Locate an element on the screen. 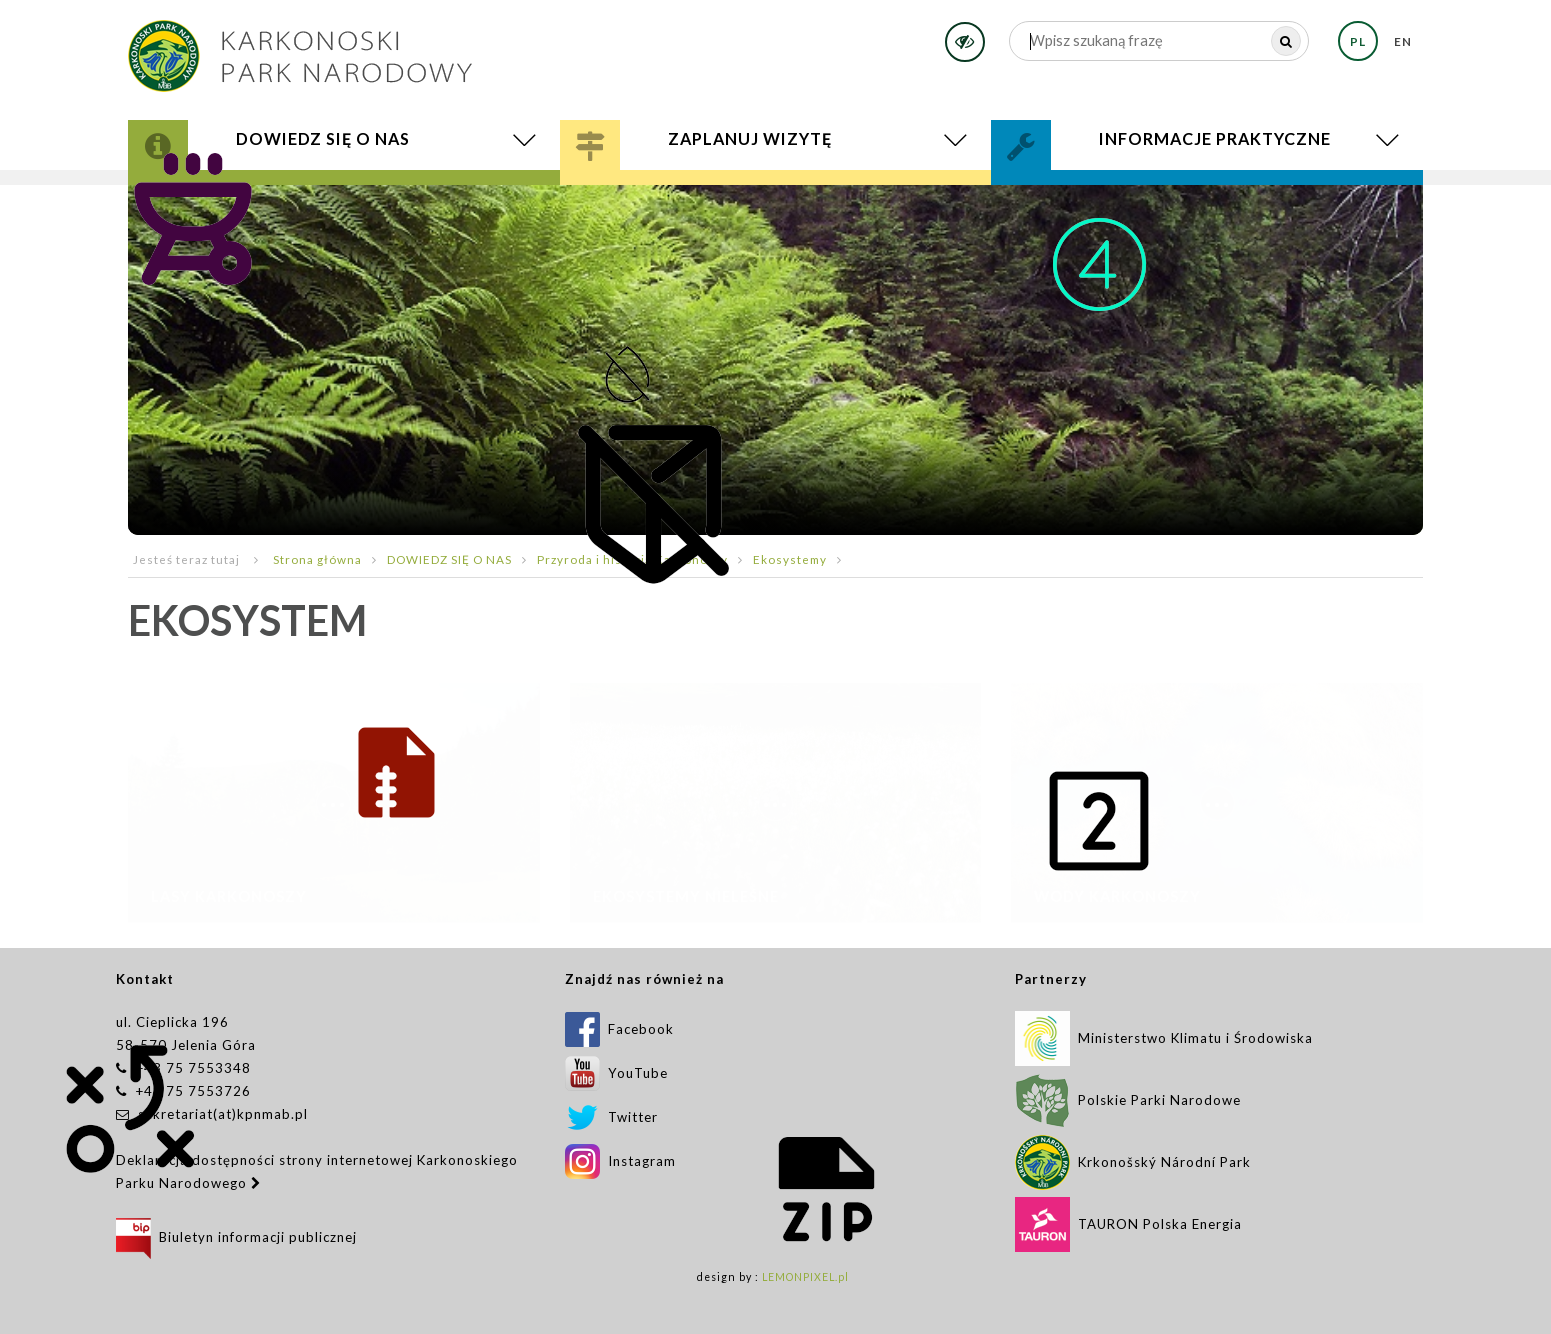 This screenshot has width=1551, height=1334. access grill or barbecue settings is located at coordinates (193, 219).